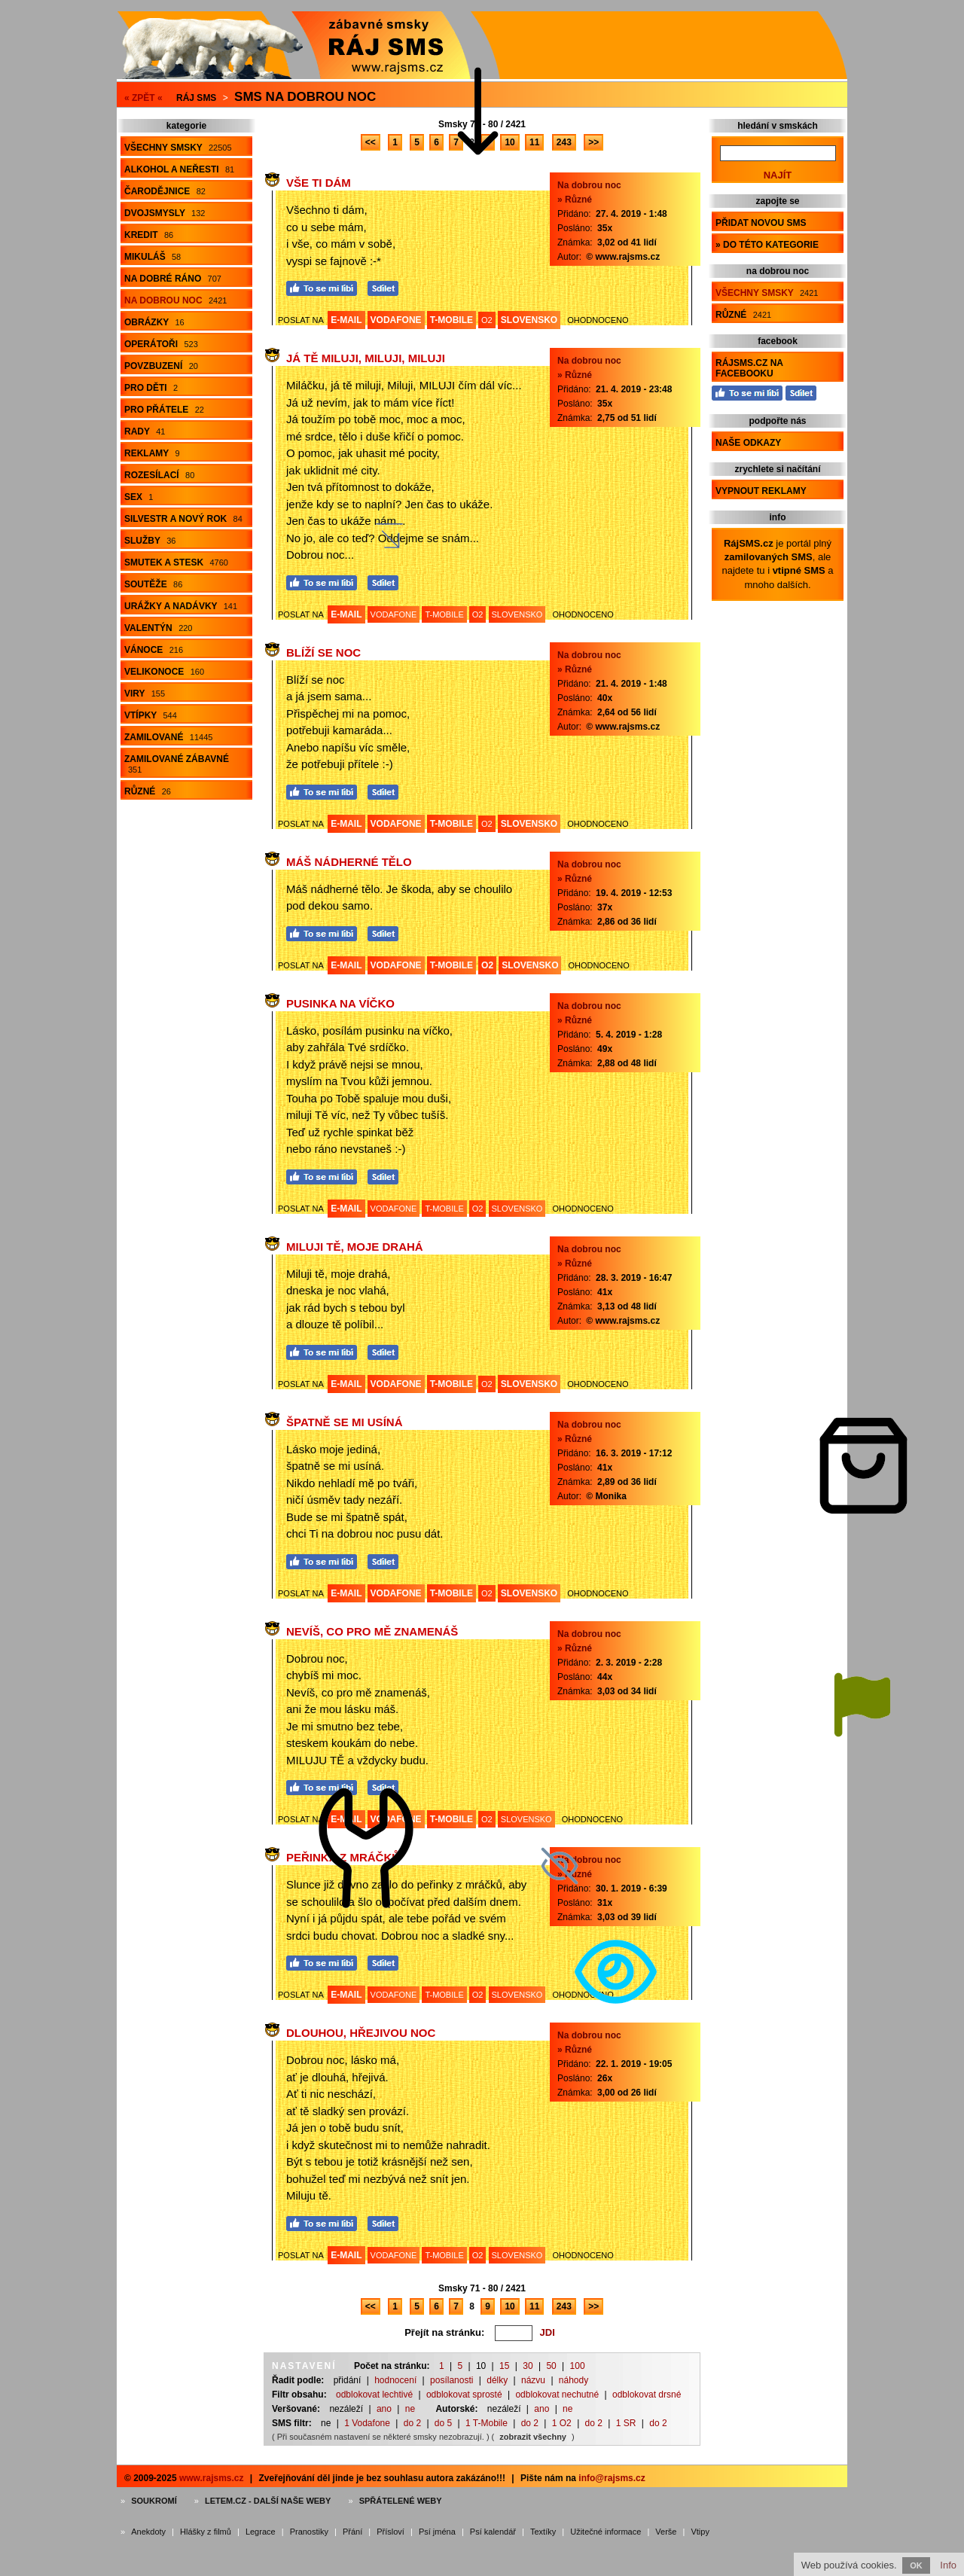  Describe the element at coordinates (366, 1849) in the screenshot. I see `access settings or configuration options` at that location.